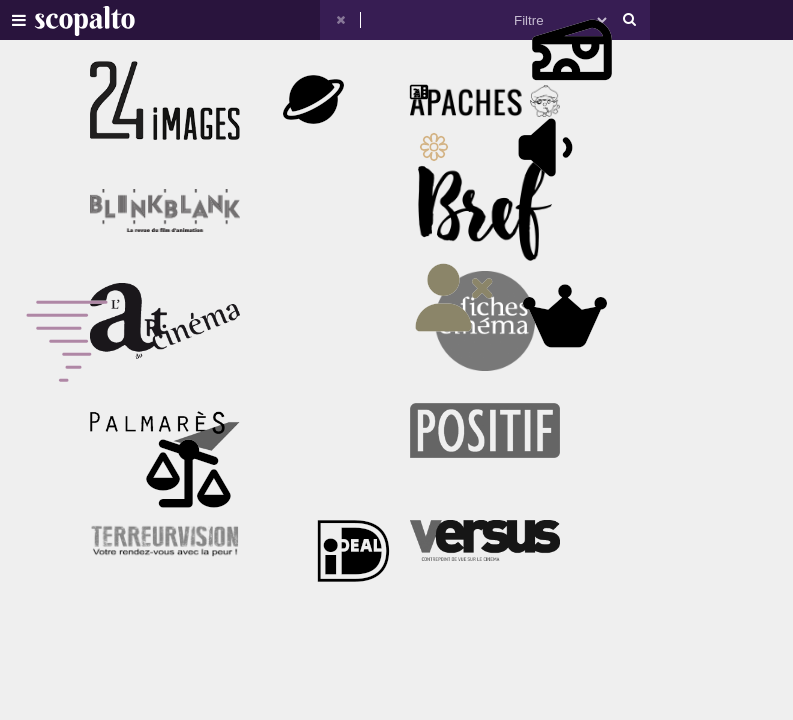 This screenshot has height=720, width=793. Describe the element at coordinates (565, 318) in the screenshot. I see `web awesome brand icon` at that location.